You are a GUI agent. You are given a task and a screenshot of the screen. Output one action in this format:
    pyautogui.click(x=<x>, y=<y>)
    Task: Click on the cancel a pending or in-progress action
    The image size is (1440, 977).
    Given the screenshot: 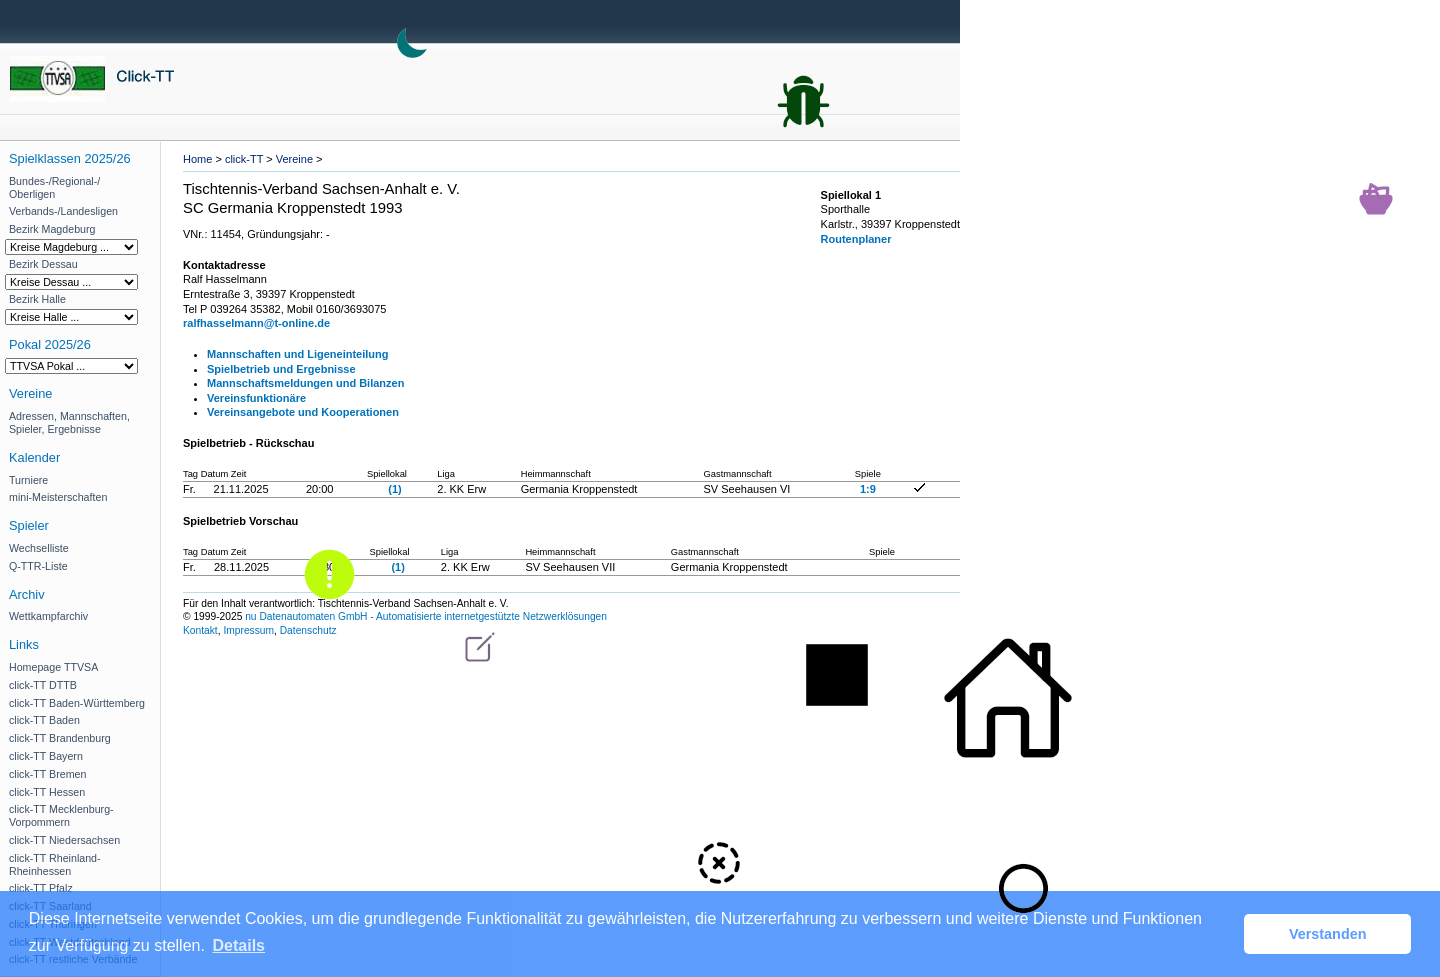 What is the action you would take?
    pyautogui.click(x=719, y=863)
    